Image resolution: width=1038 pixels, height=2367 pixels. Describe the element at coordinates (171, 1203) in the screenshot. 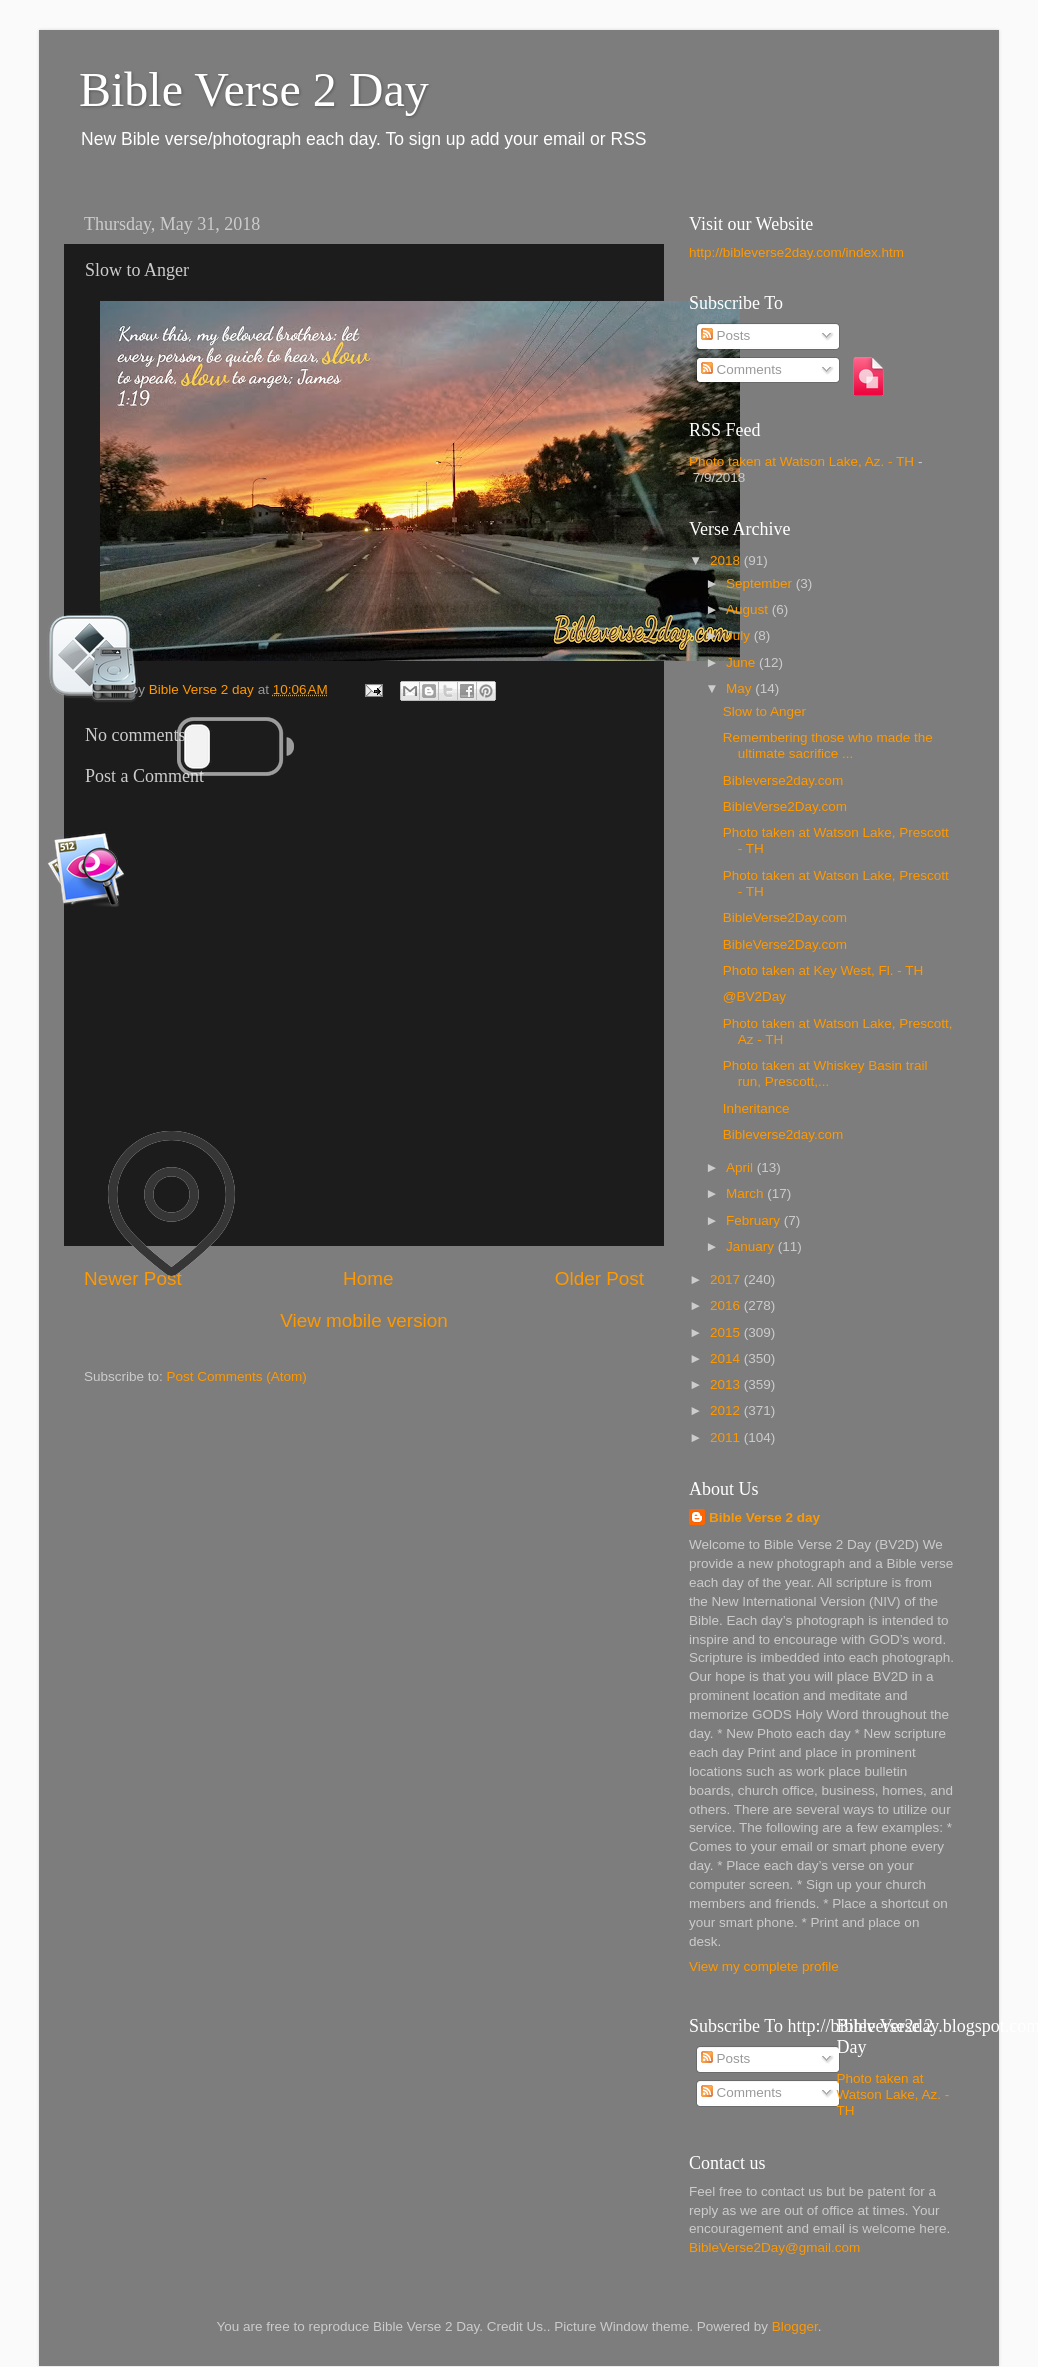

I see `access location settings` at that location.